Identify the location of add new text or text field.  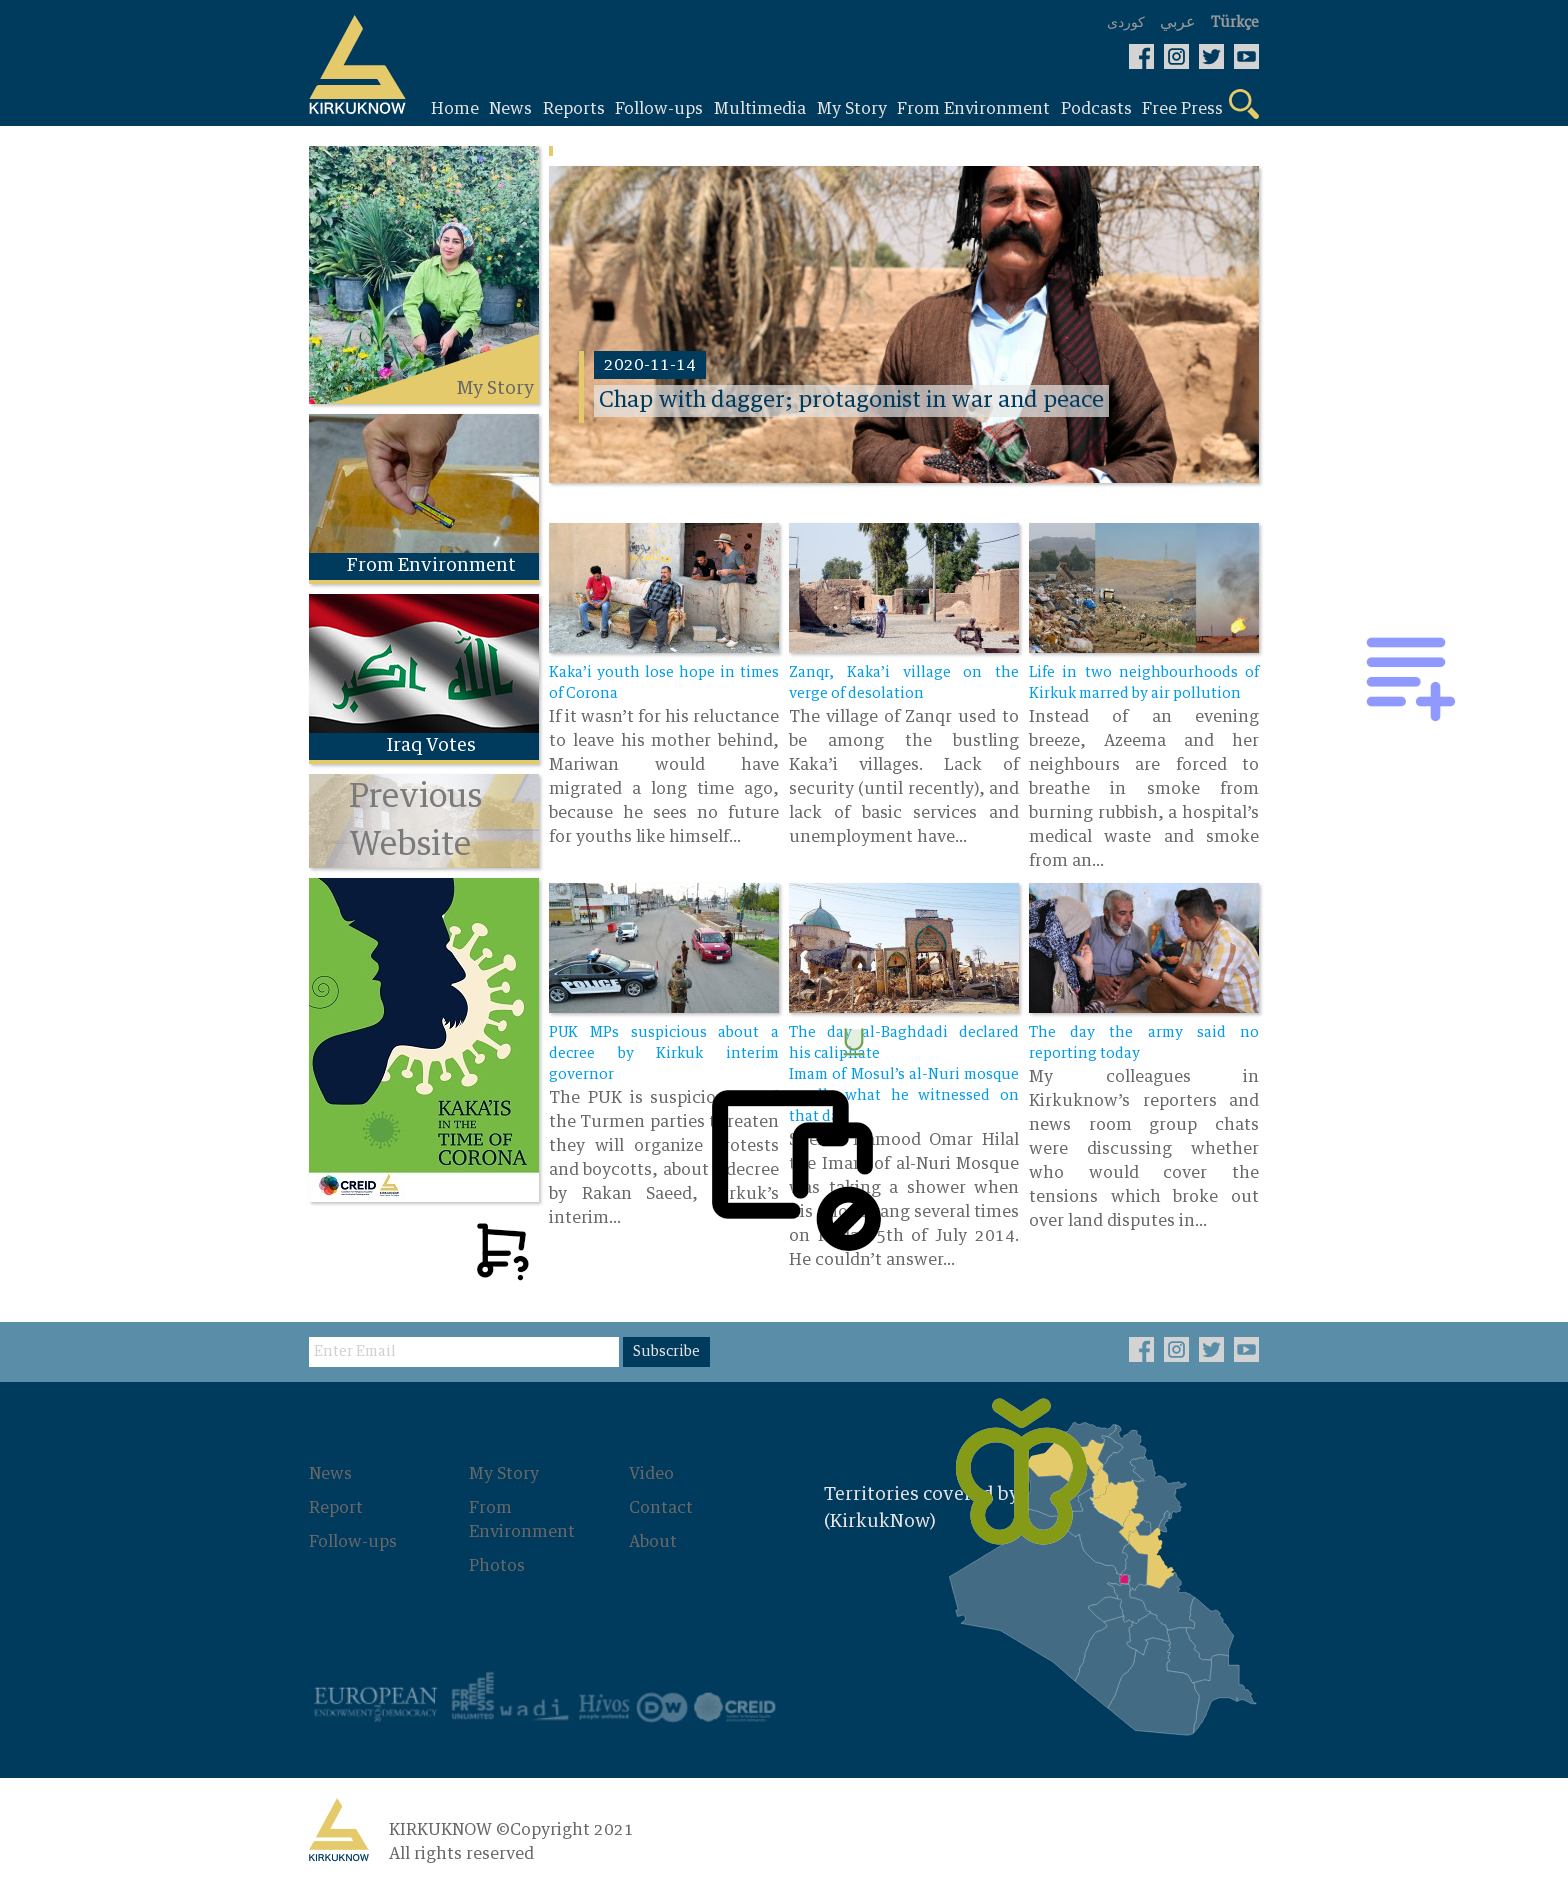
(1406, 672).